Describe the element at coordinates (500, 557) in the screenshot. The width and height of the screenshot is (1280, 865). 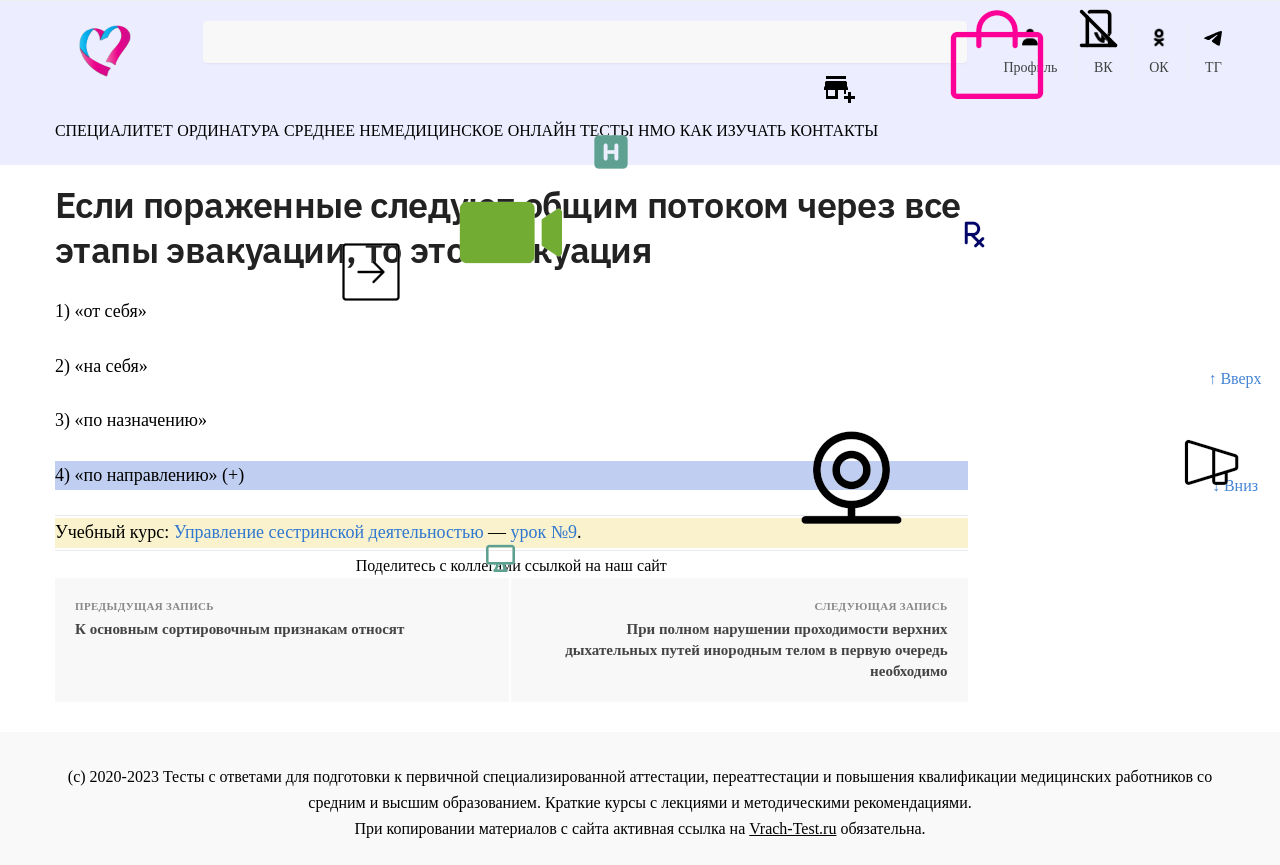
I see `view desktop version of site` at that location.